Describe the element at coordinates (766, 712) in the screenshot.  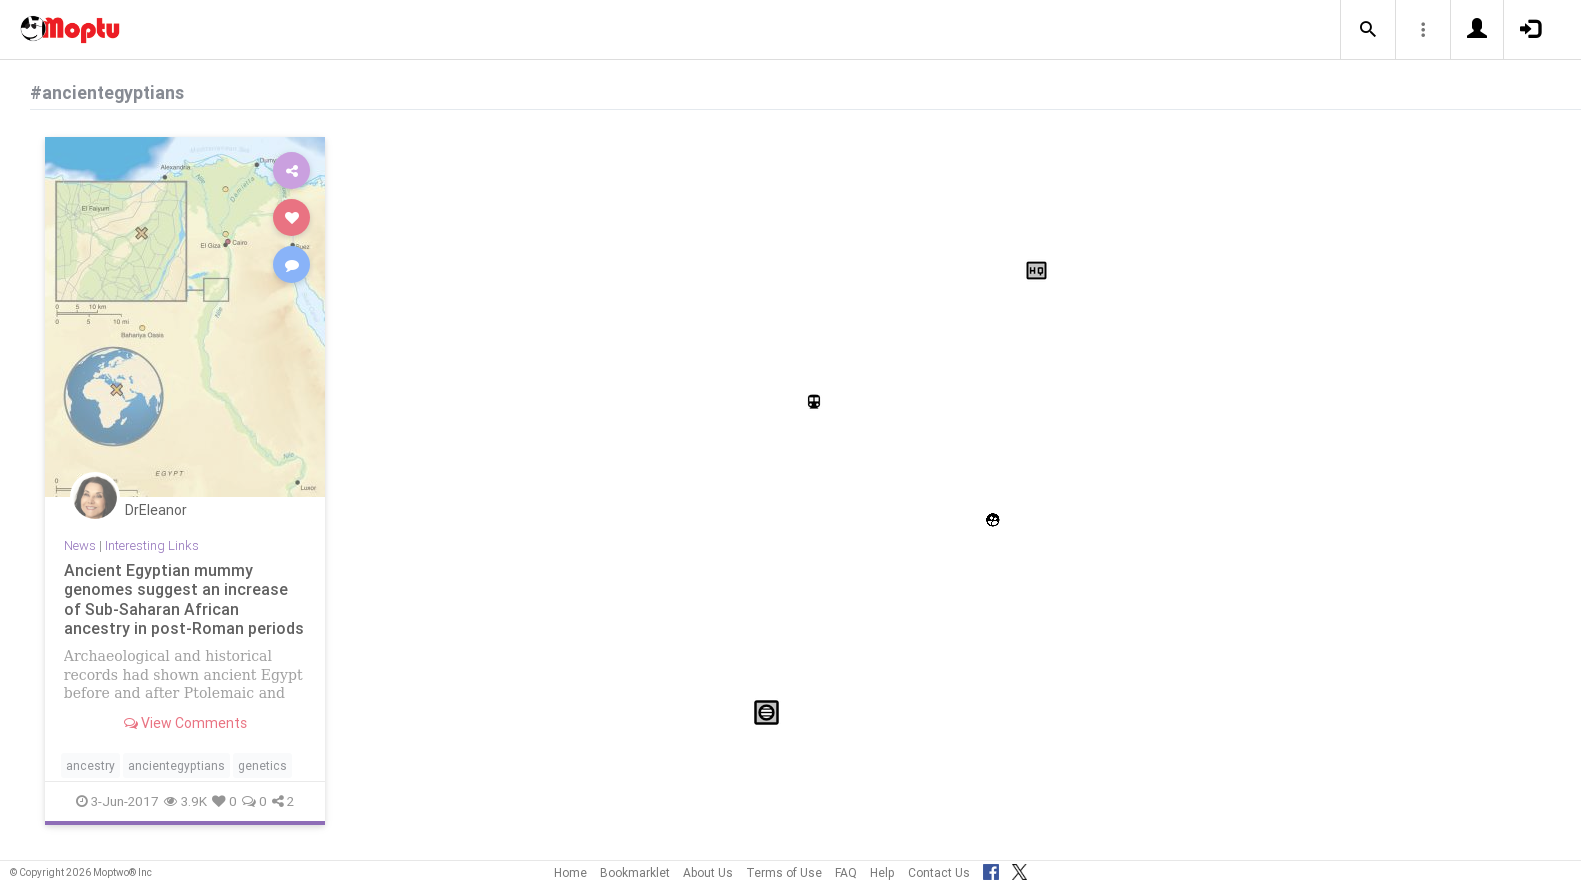
I see `access heating, ventilation, and air conditioning controls` at that location.